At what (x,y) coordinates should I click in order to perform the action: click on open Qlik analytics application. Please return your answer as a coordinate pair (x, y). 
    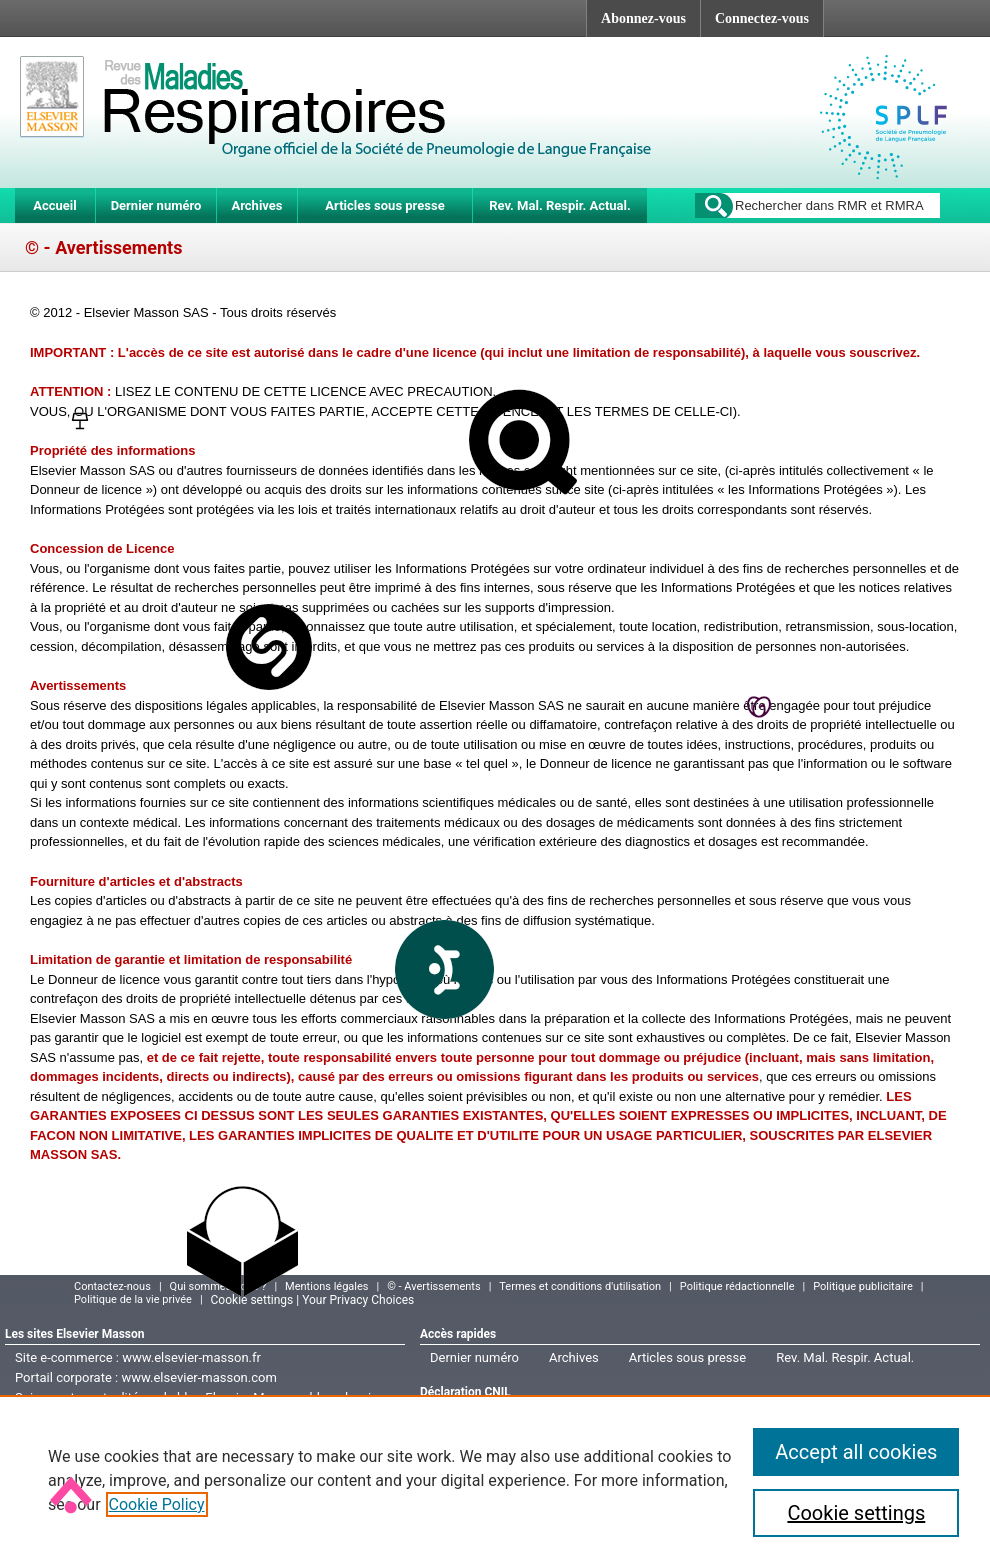
    Looking at the image, I should click on (523, 442).